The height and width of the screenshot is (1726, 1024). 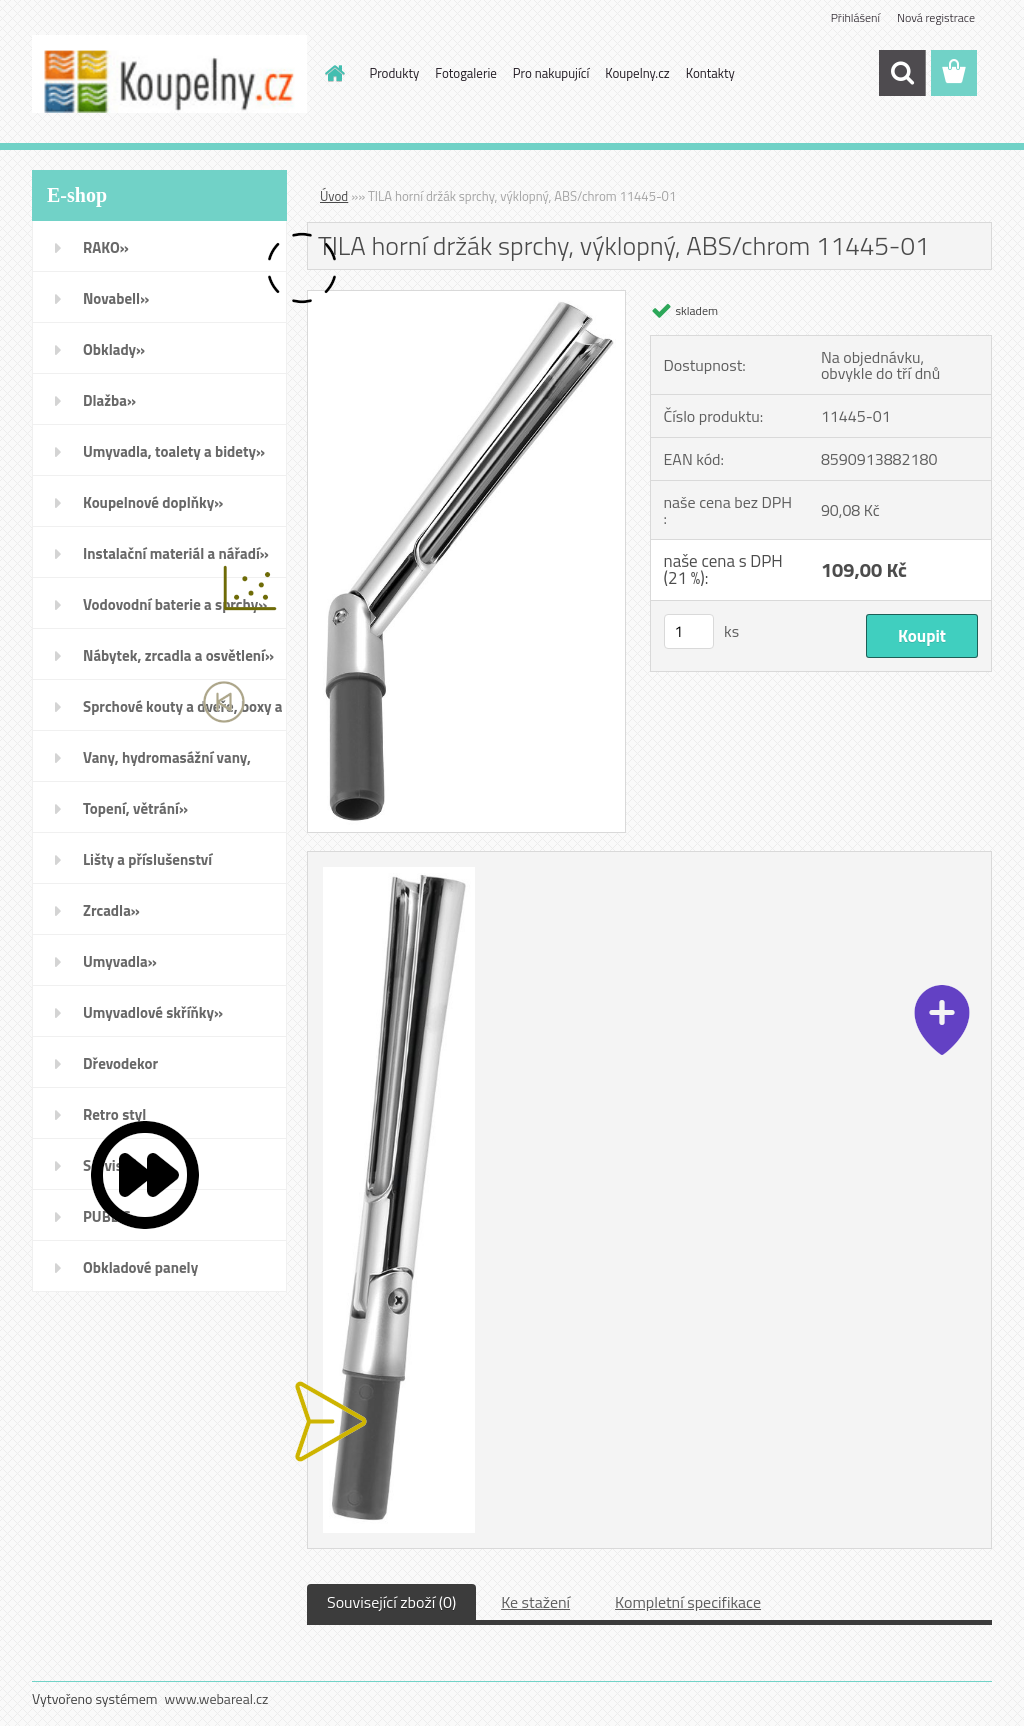 What do you see at coordinates (250, 588) in the screenshot?
I see `view scatter plot data` at bounding box center [250, 588].